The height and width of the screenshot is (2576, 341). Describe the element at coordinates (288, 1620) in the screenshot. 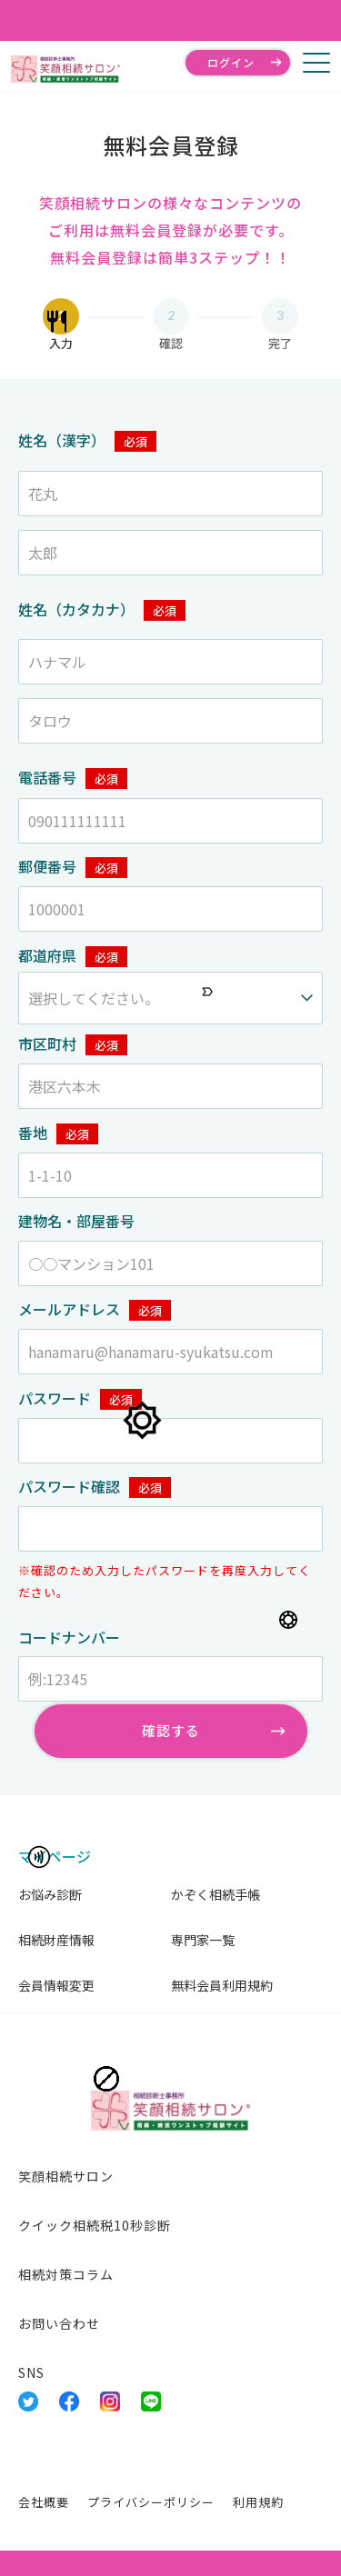

I see `access casino or gambling games` at that location.